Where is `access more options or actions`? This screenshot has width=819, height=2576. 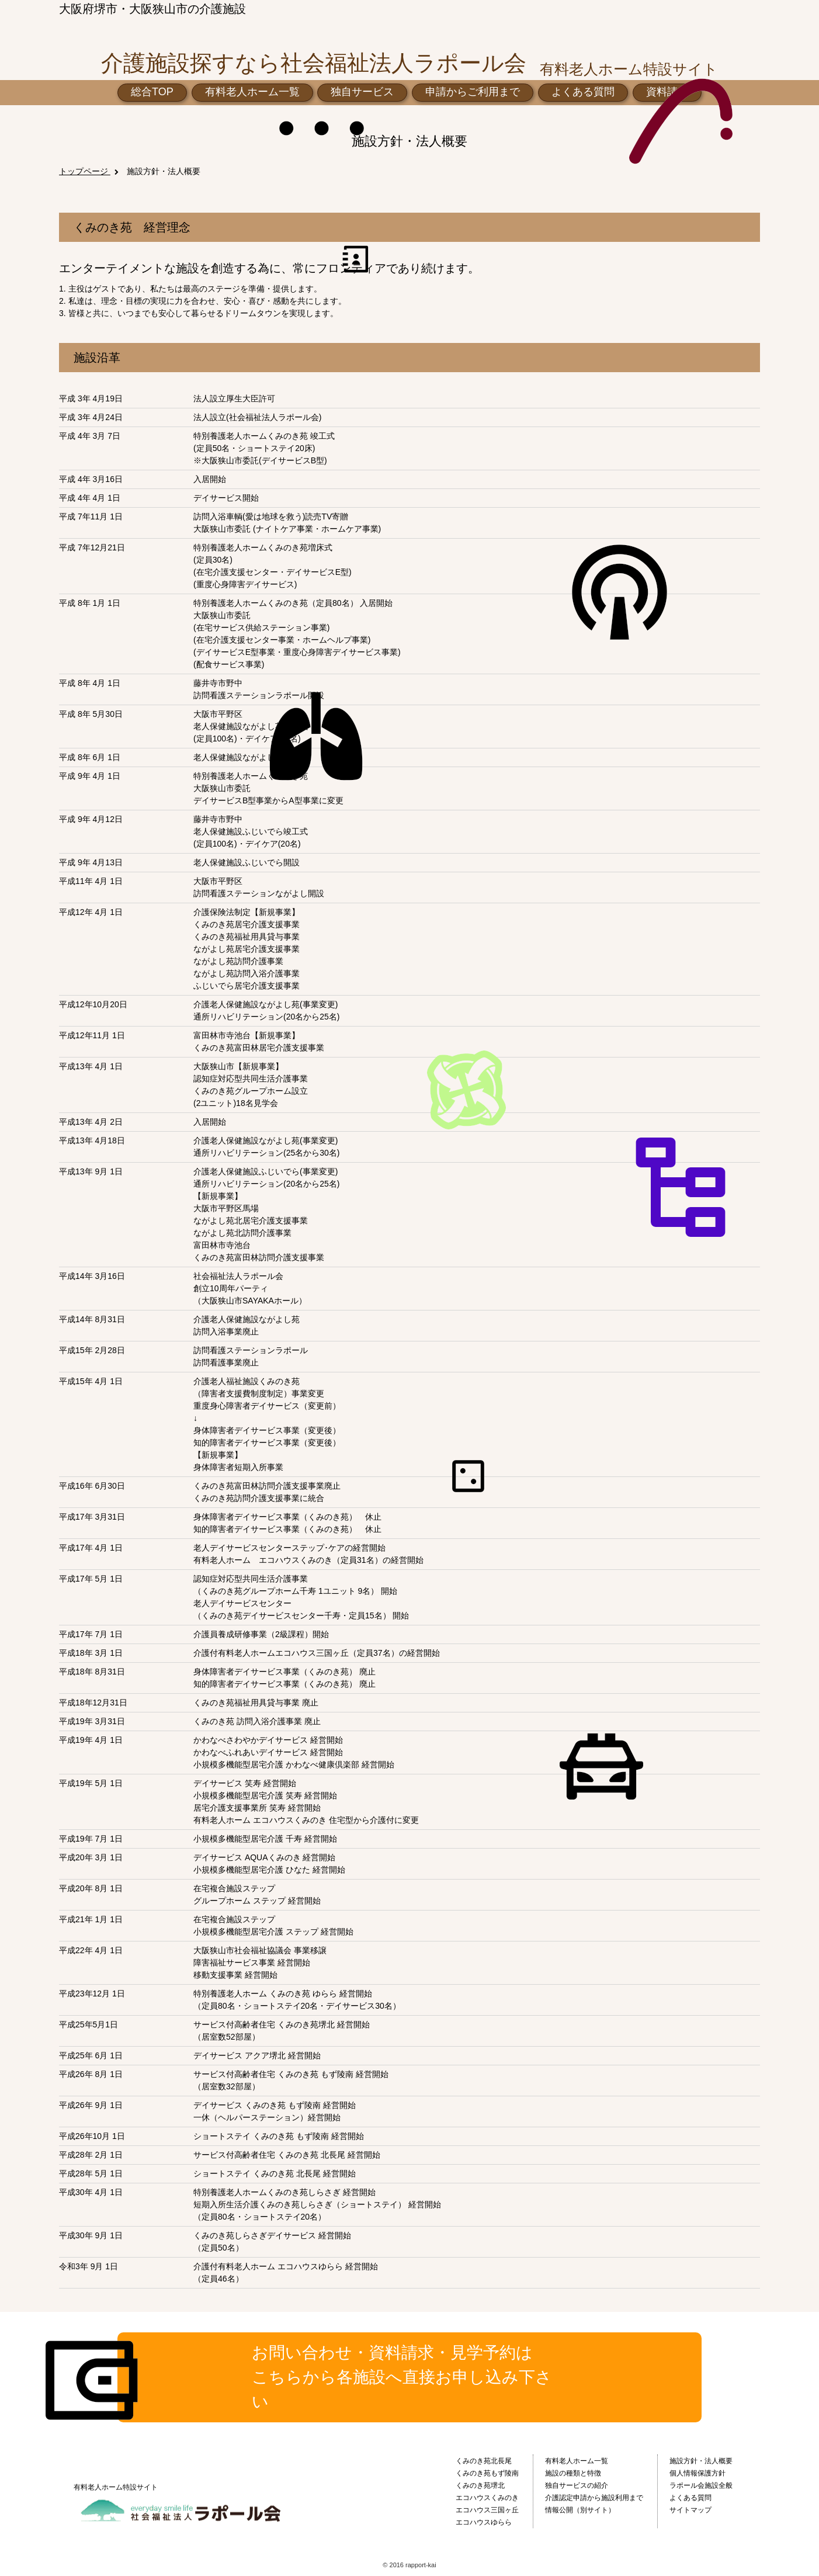
access more options or actions is located at coordinates (321, 128).